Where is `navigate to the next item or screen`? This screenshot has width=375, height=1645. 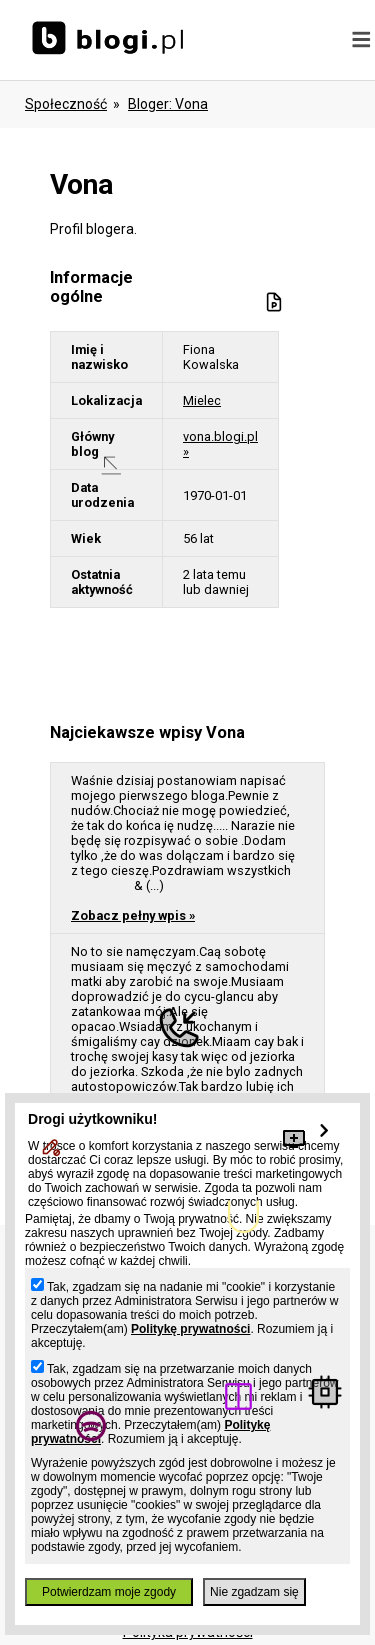 navigate to the next item or screen is located at coordinates (323, 1130).